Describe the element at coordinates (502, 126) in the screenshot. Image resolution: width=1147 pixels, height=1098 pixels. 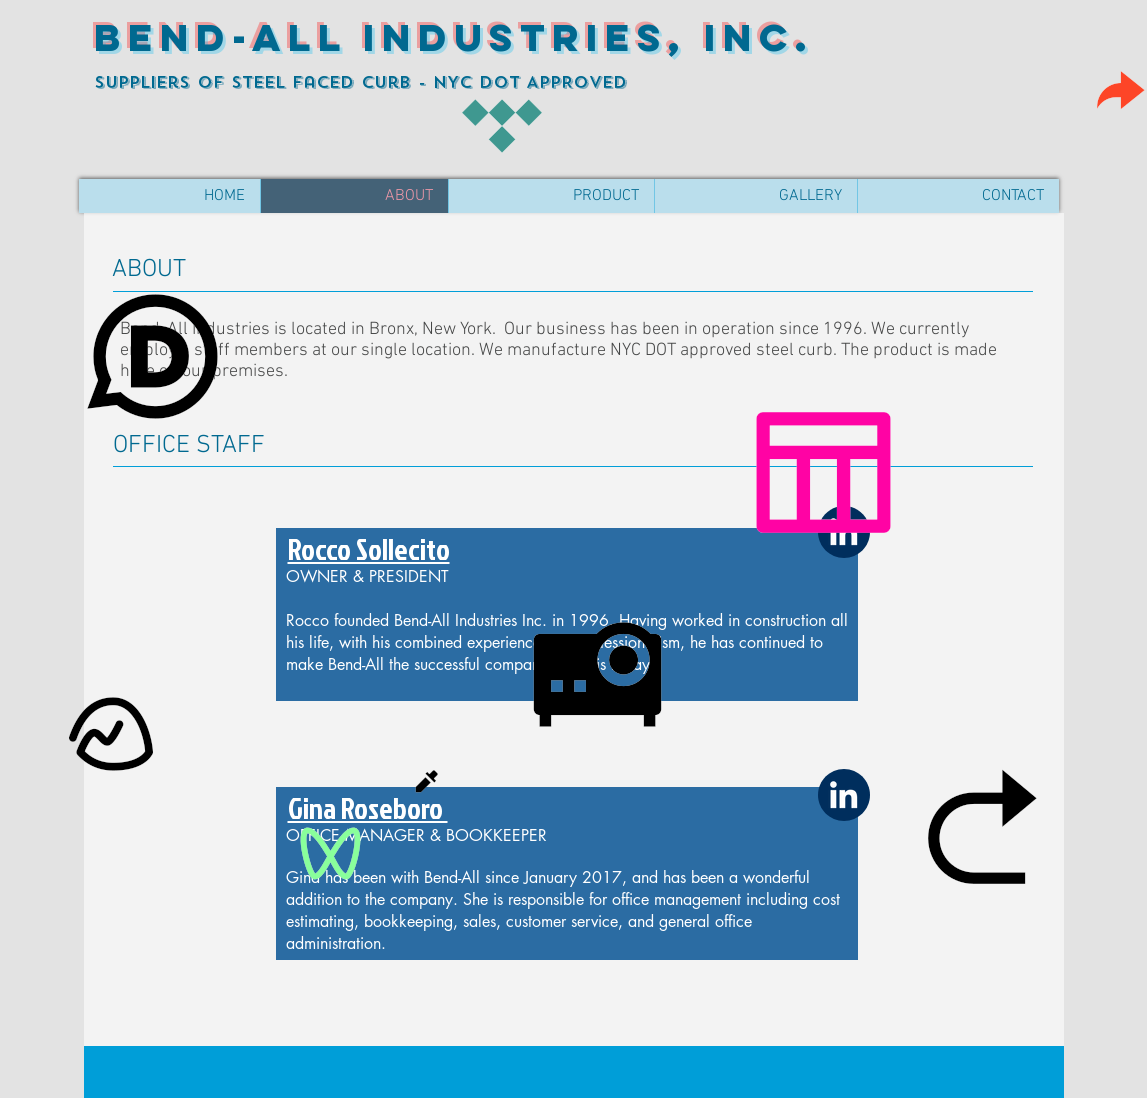
I see `open tidal music streaming app` at that location.